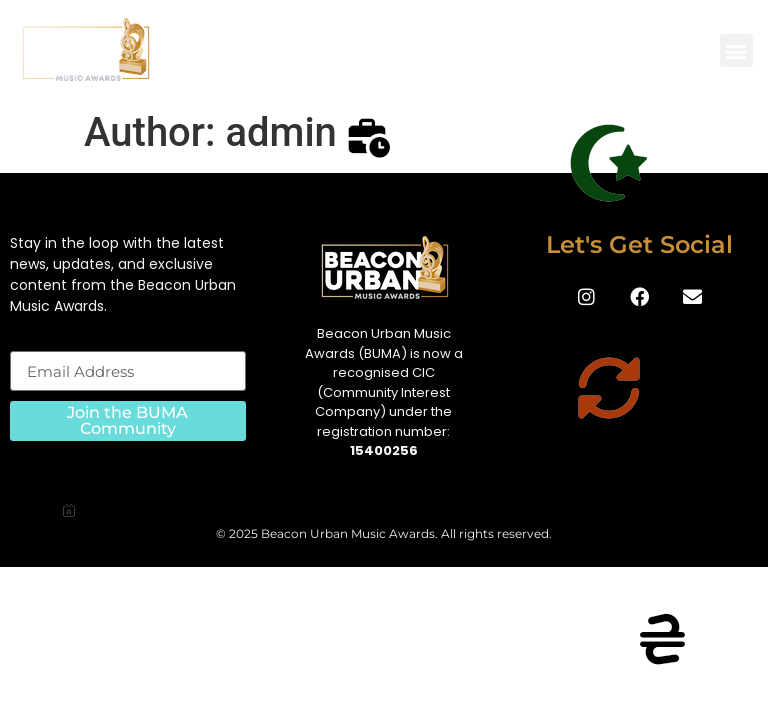  What do you see at coordinates (609, 163) in the screenshot?
I see `indicates islamic religious content or settings` at bounding box center [609, 163].